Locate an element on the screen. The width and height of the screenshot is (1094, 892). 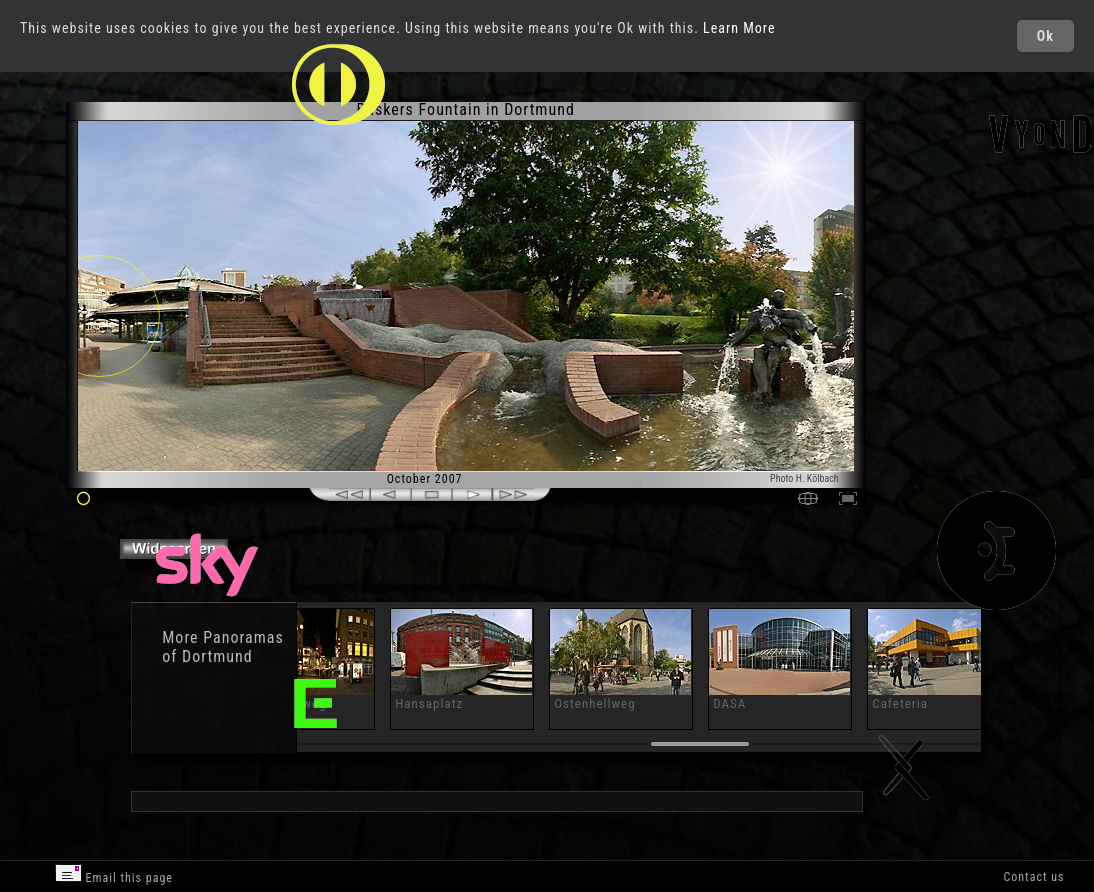
mantine UI framework logo is located at coordinates (996, 550).